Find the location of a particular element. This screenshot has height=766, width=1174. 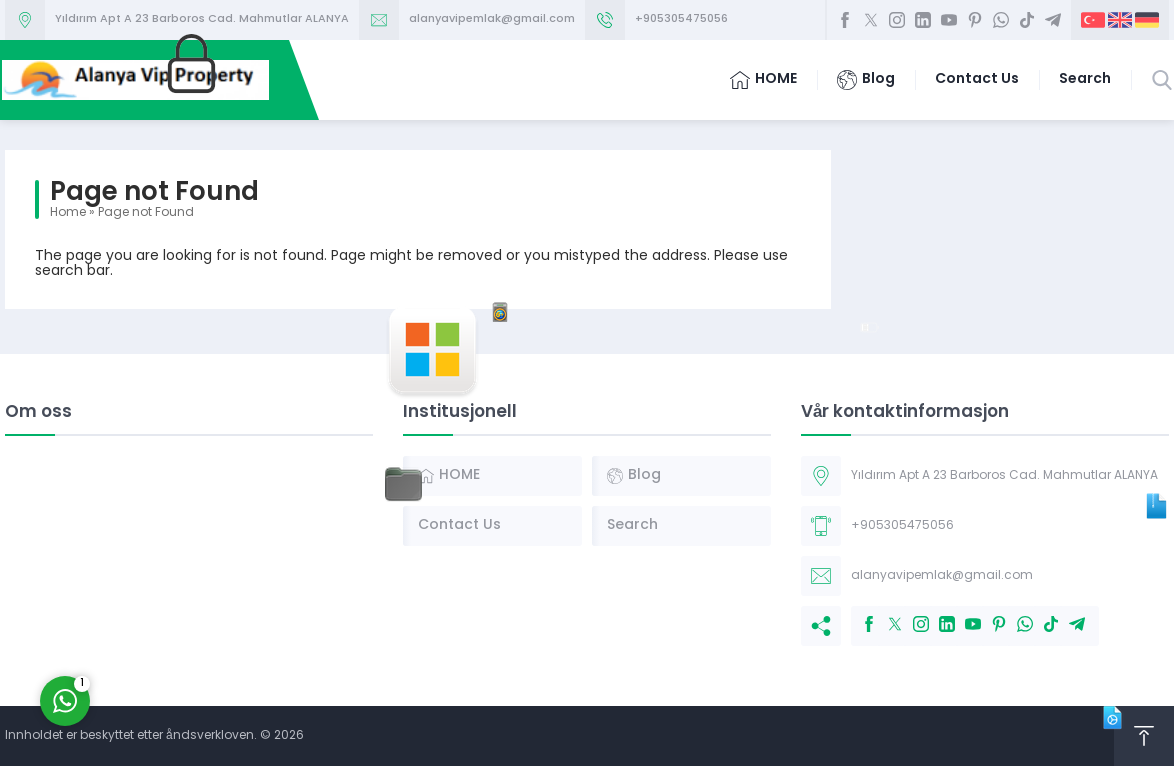

indicates battery at 50% charge is located at coordinates (869, 327).